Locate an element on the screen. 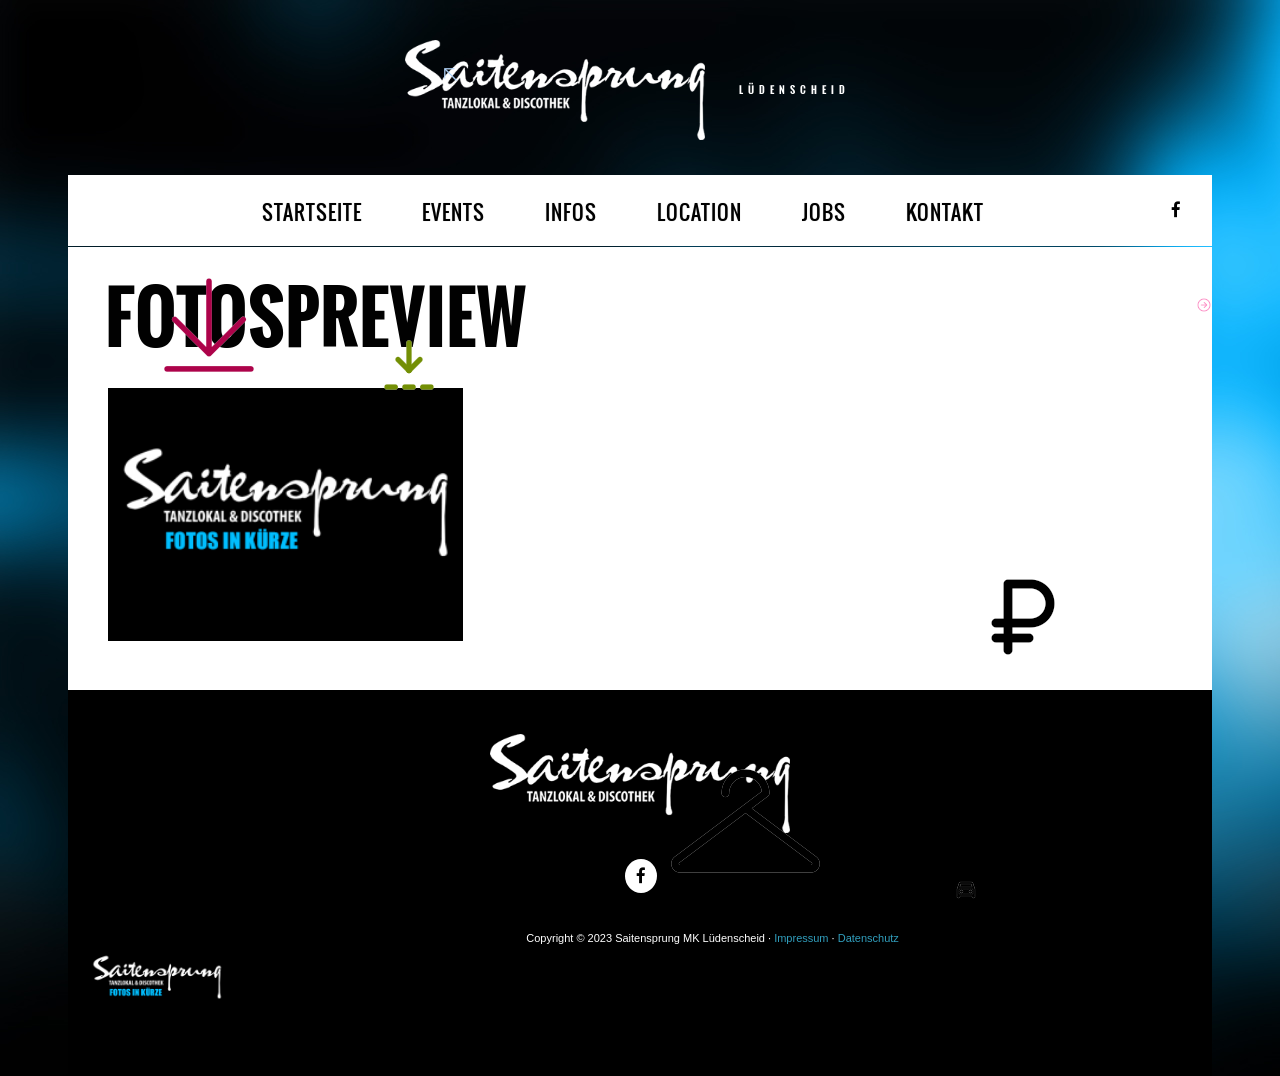  proceed to the next step is located at coordinates (1204, 305).